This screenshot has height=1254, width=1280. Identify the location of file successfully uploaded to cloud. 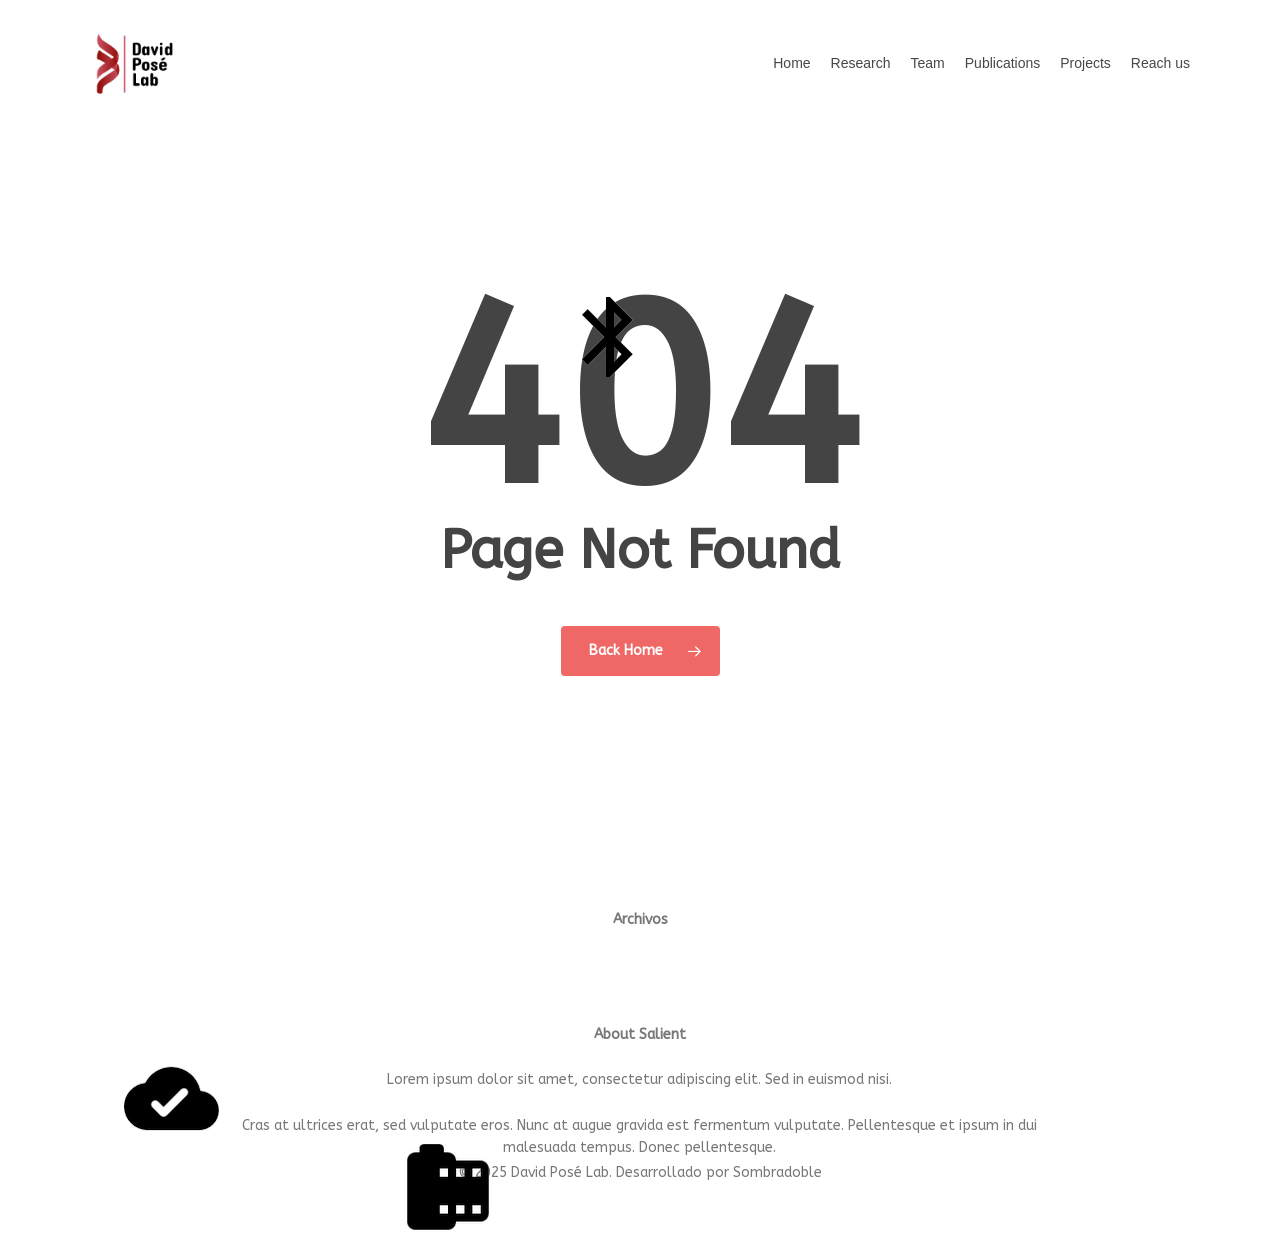
(171, 1098).